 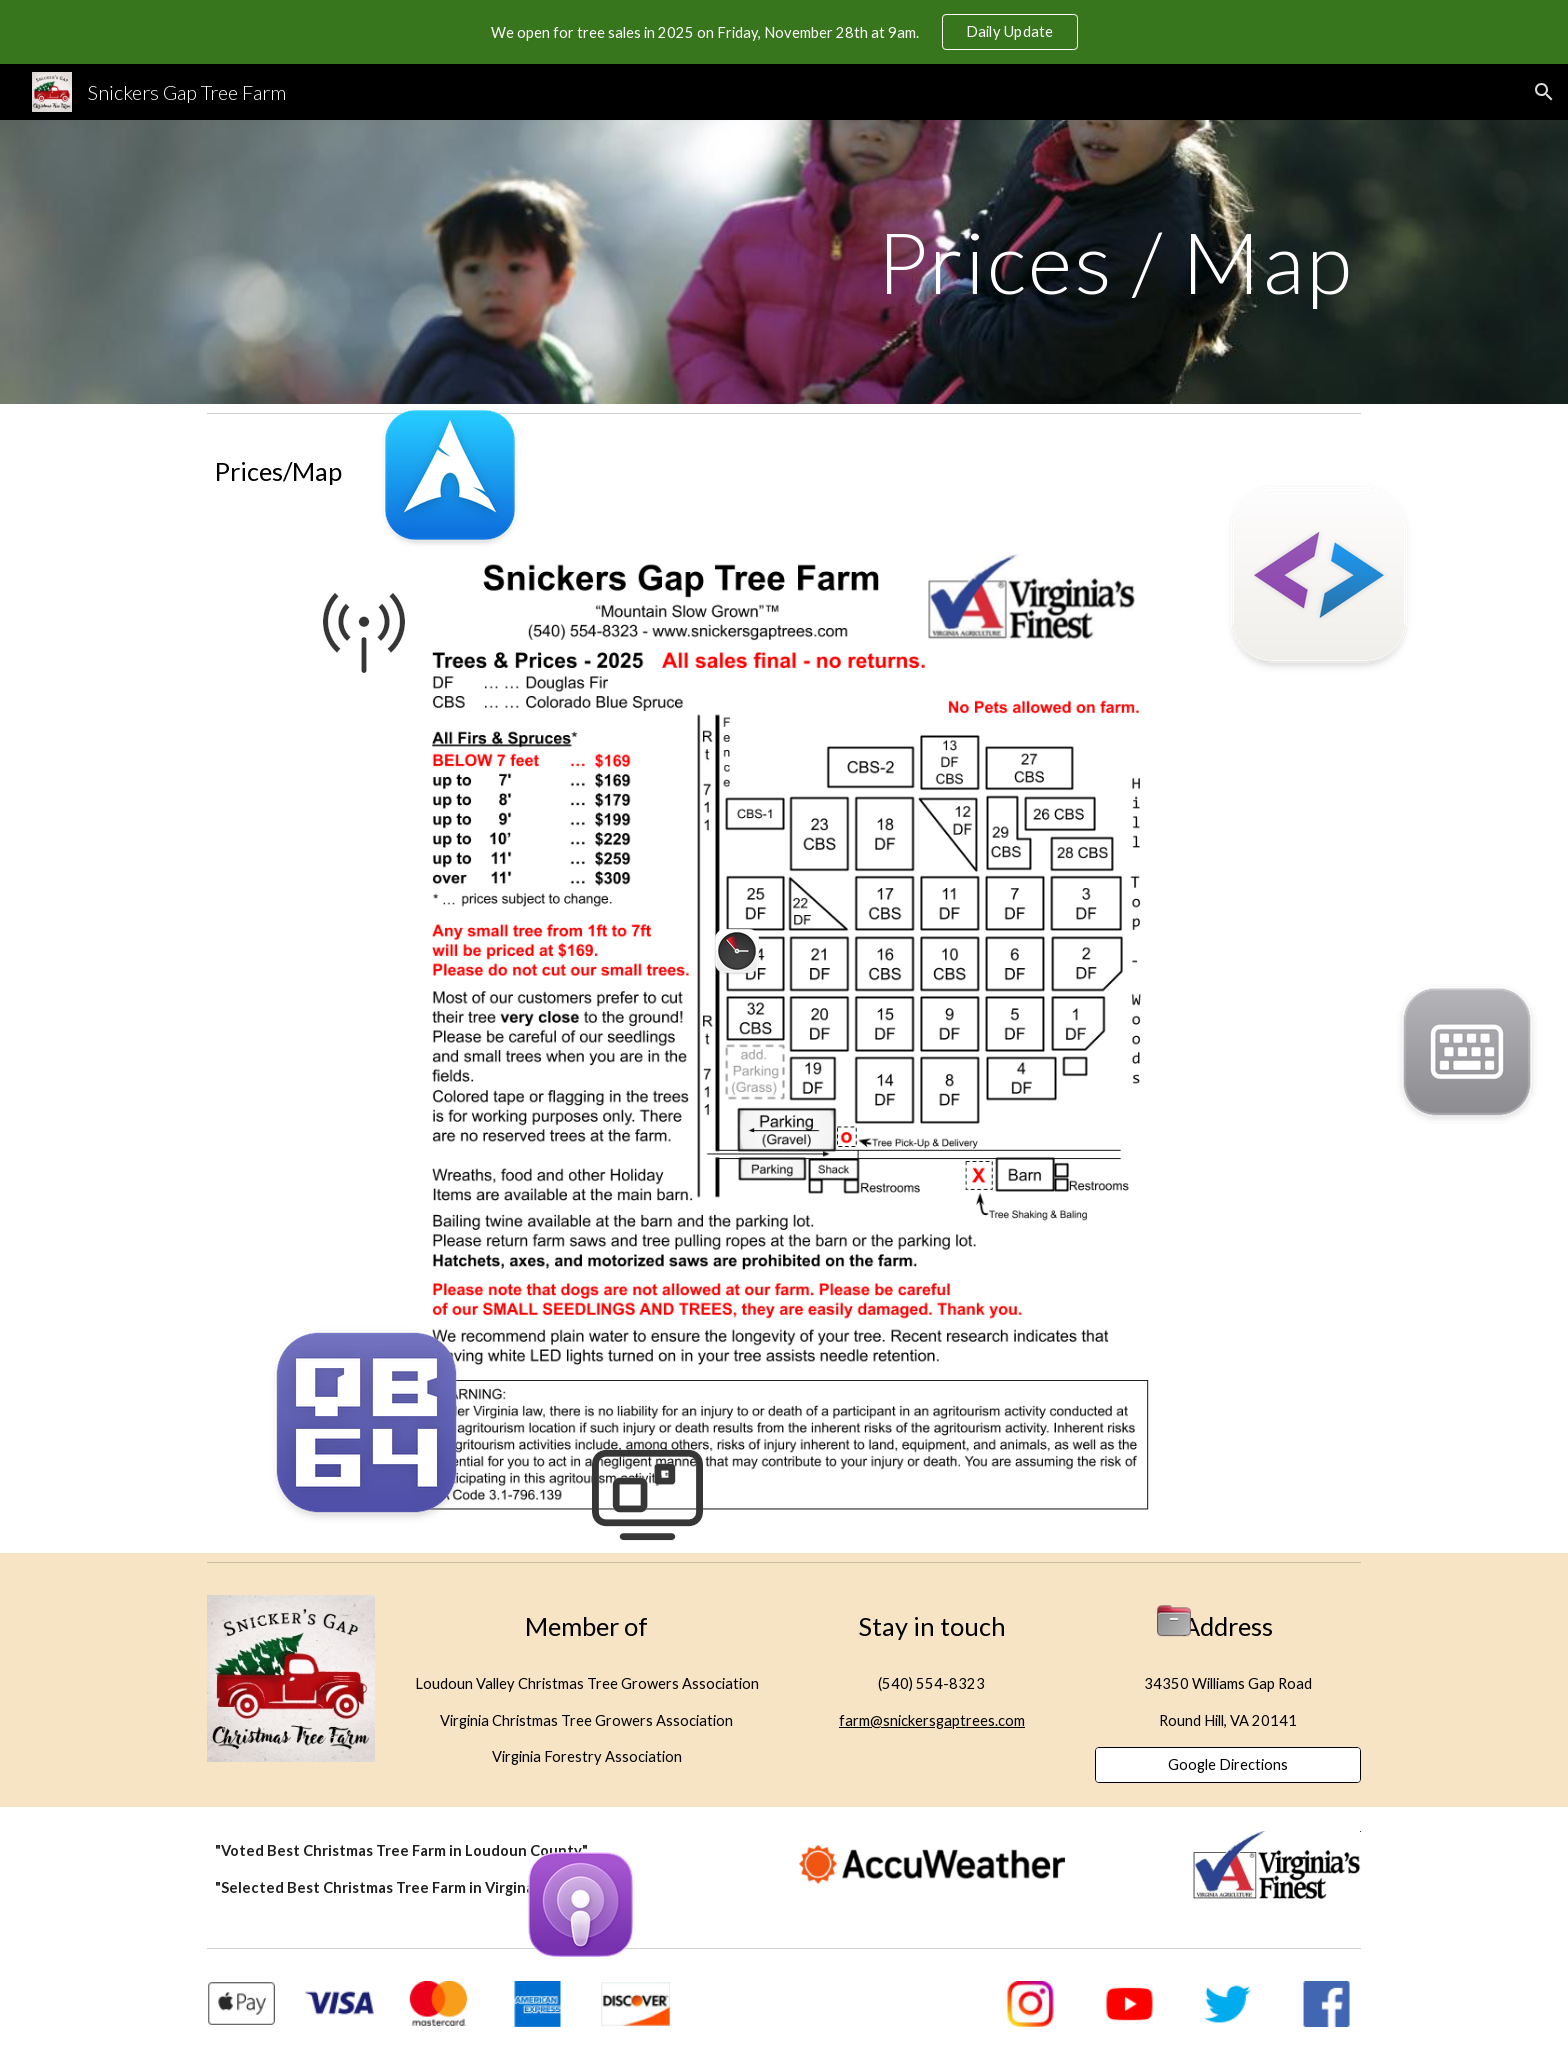 I want to click on open the file manager, so click(x=1174, y=1620).